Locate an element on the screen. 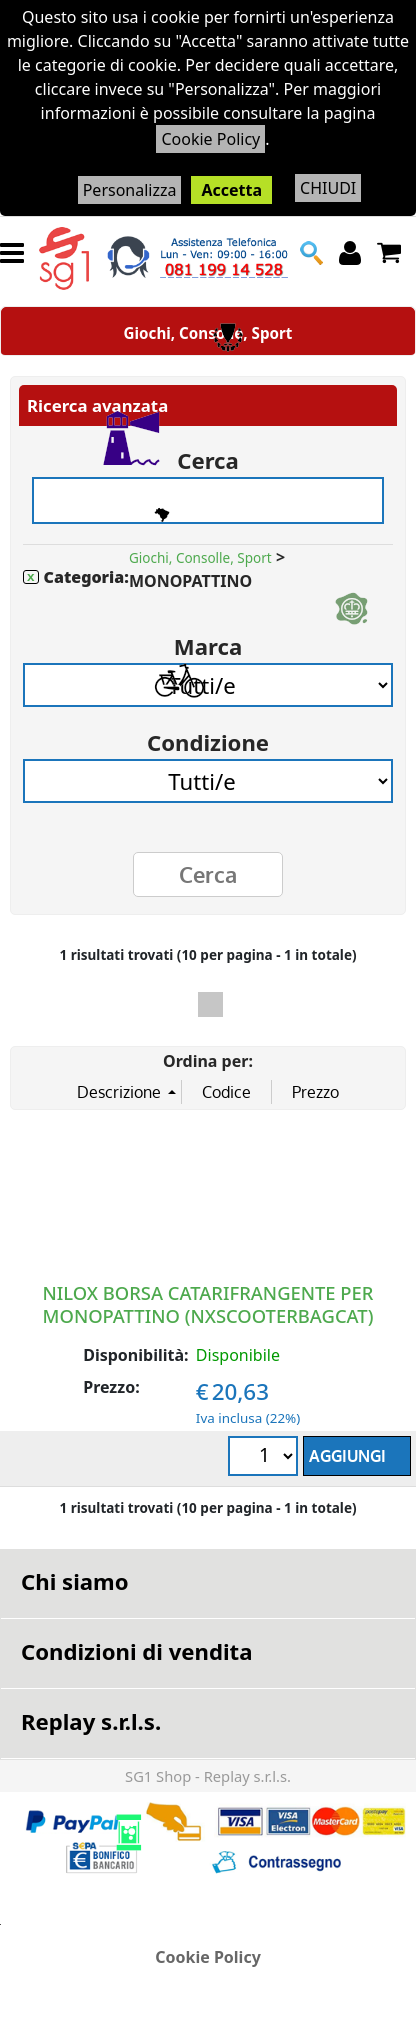 The width and height of the screenshot is (416, 2020). view chemical storage or tank status is located at coordinates (128, 1832).